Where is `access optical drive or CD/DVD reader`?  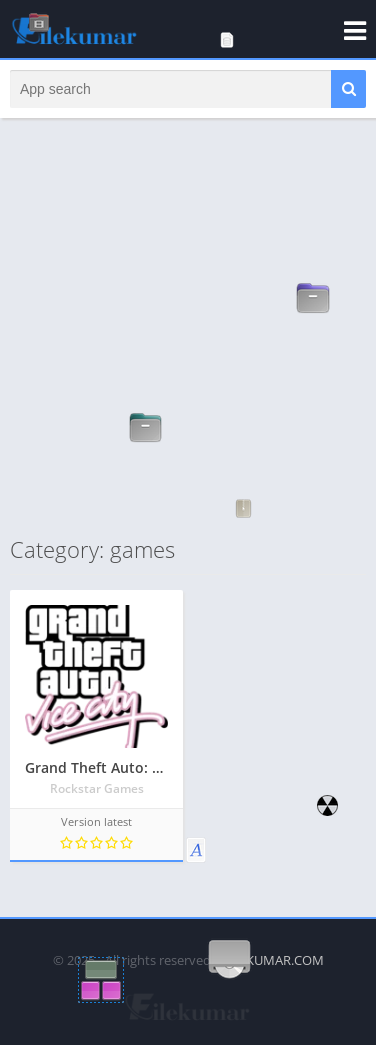 access optical drive or CD/DVD reader is located at coordinates (229, 956).